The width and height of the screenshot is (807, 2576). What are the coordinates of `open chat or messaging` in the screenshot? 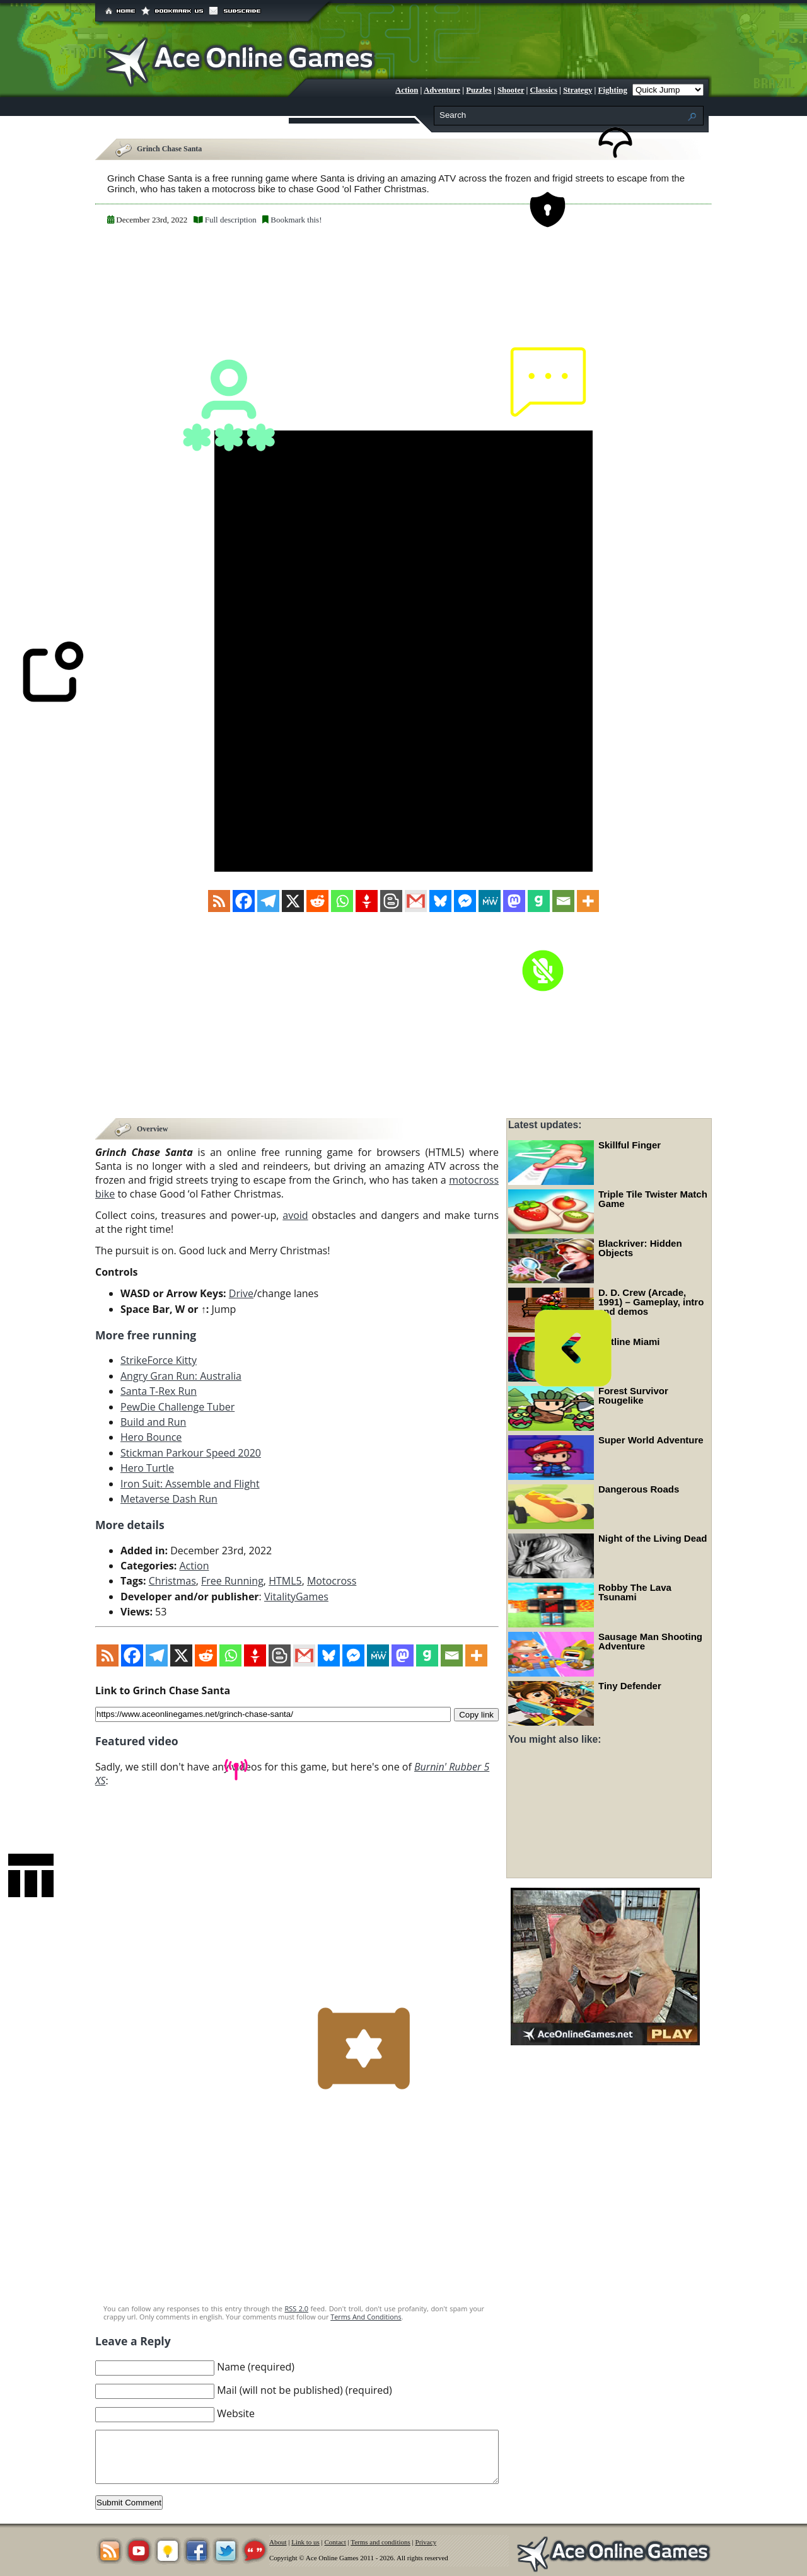 It's located at (548, 376).